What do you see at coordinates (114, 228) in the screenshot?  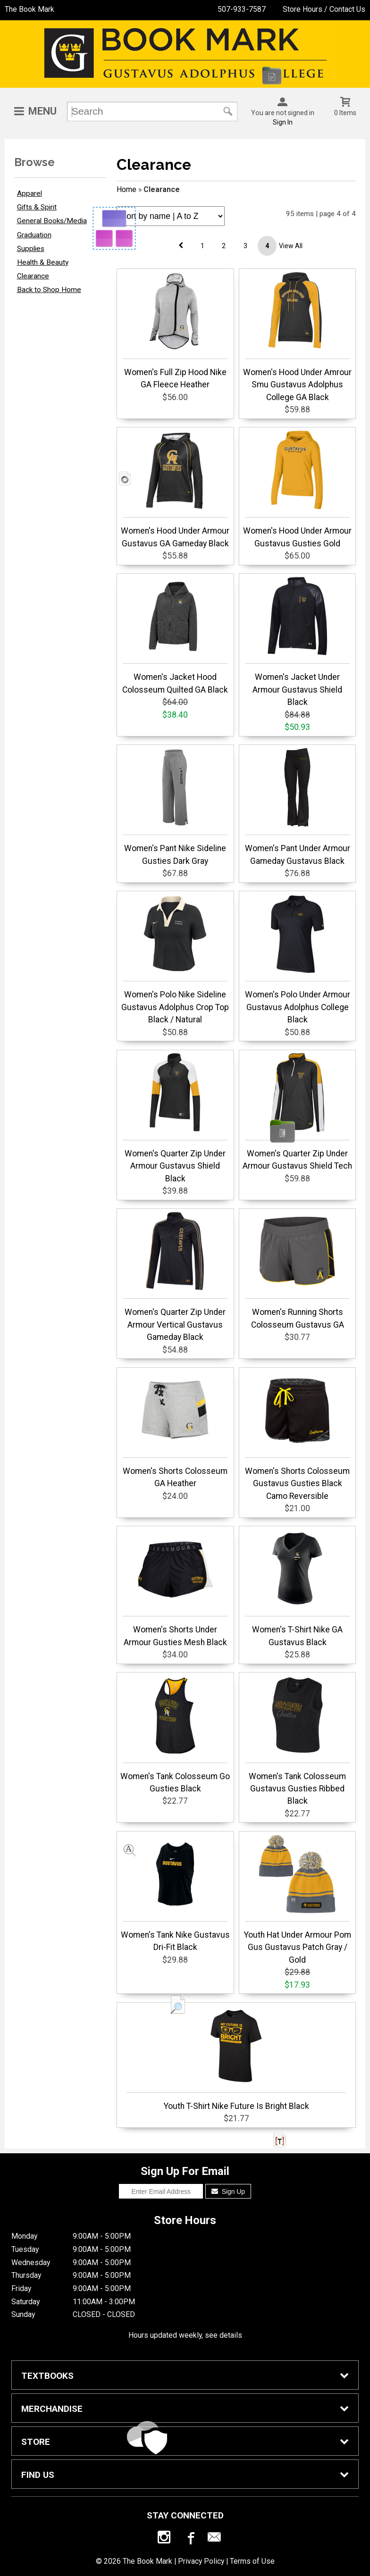 I see `select all items in the current view` at bounding box center [114, 228].